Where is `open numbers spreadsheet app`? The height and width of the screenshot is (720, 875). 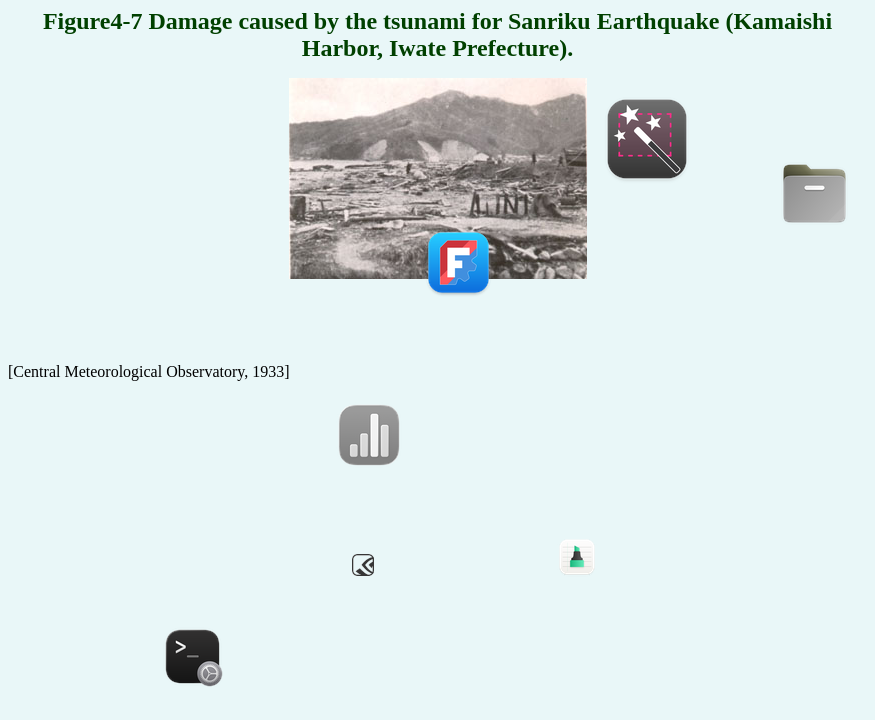 open numbers spreadsheet app is located at coordinates (369, 435).